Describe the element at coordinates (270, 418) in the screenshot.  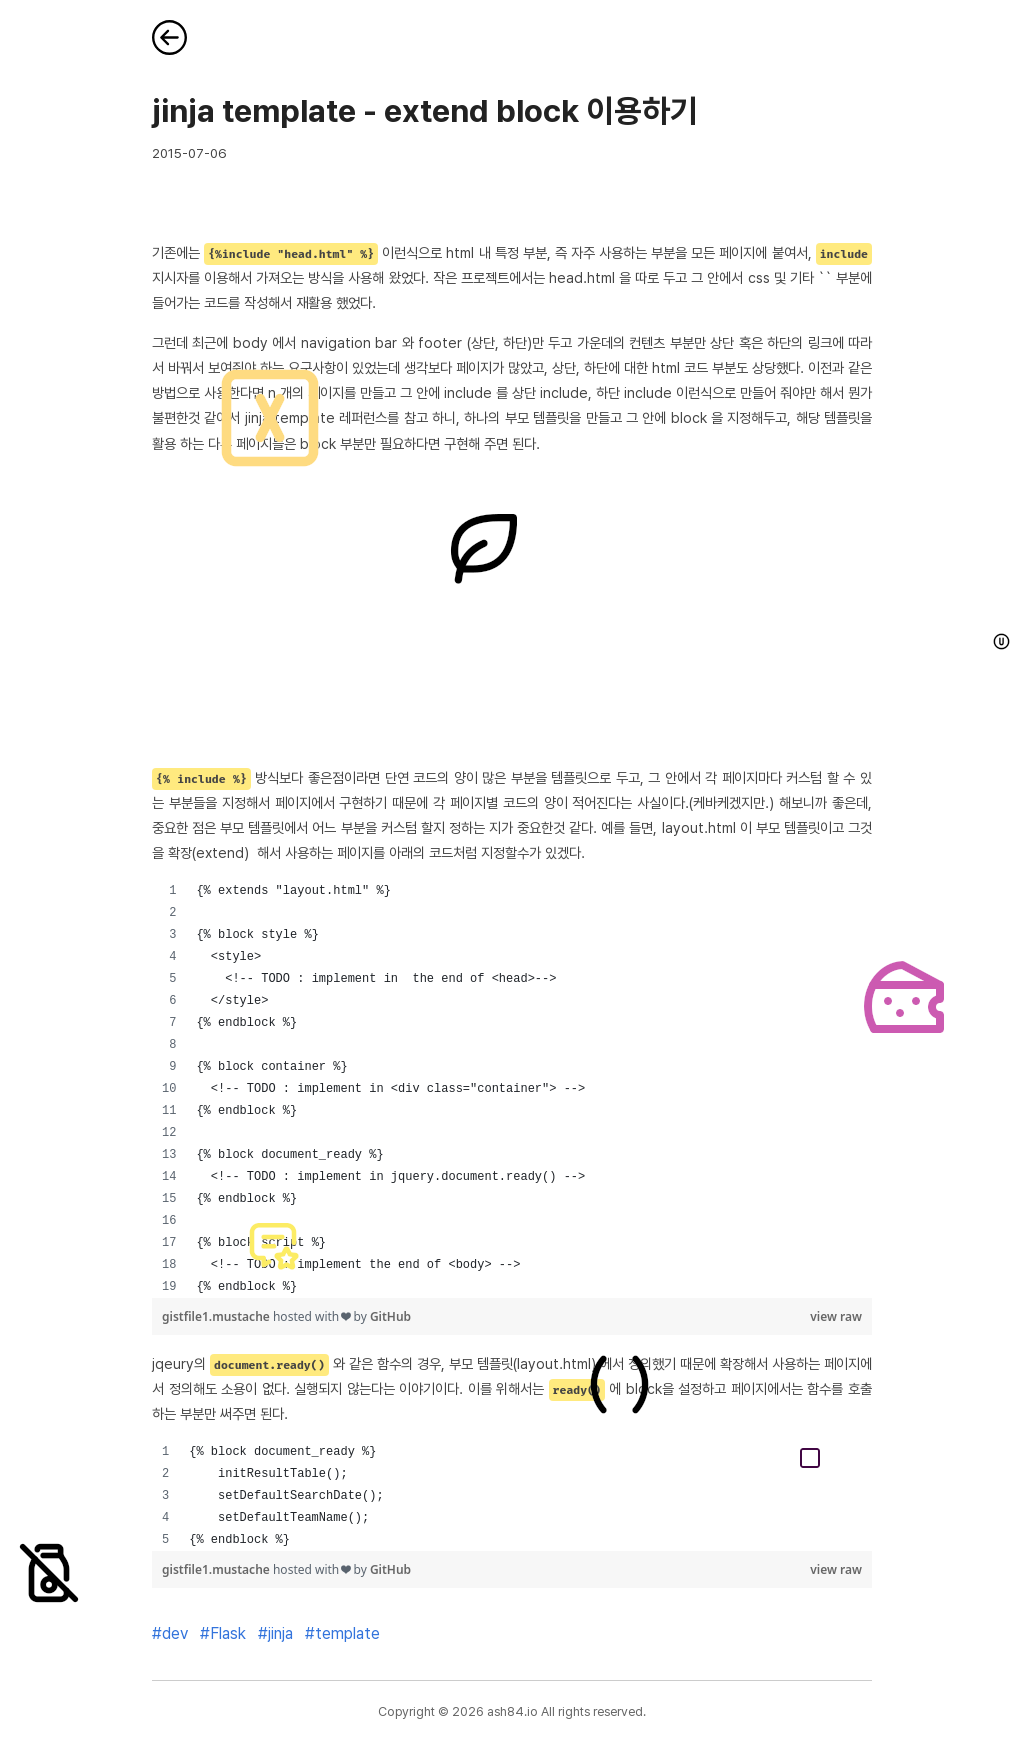
I see `close or dismiss a dialog box` at that location.